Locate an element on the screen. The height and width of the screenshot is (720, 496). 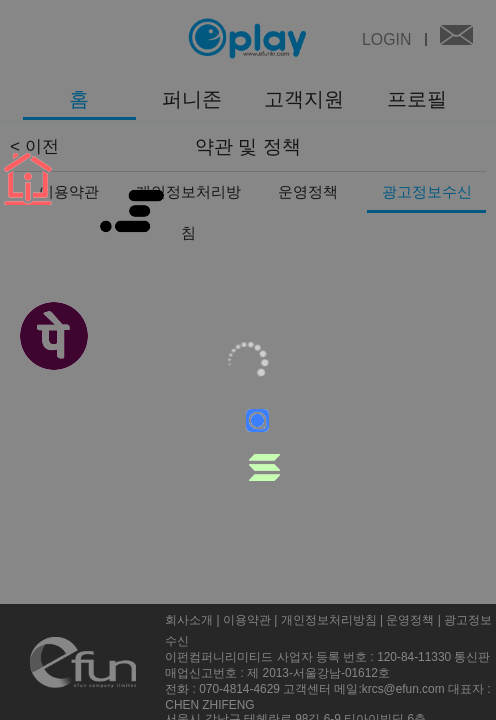
Iconify logo - open source icon framework is located at coordinates (28, 179).